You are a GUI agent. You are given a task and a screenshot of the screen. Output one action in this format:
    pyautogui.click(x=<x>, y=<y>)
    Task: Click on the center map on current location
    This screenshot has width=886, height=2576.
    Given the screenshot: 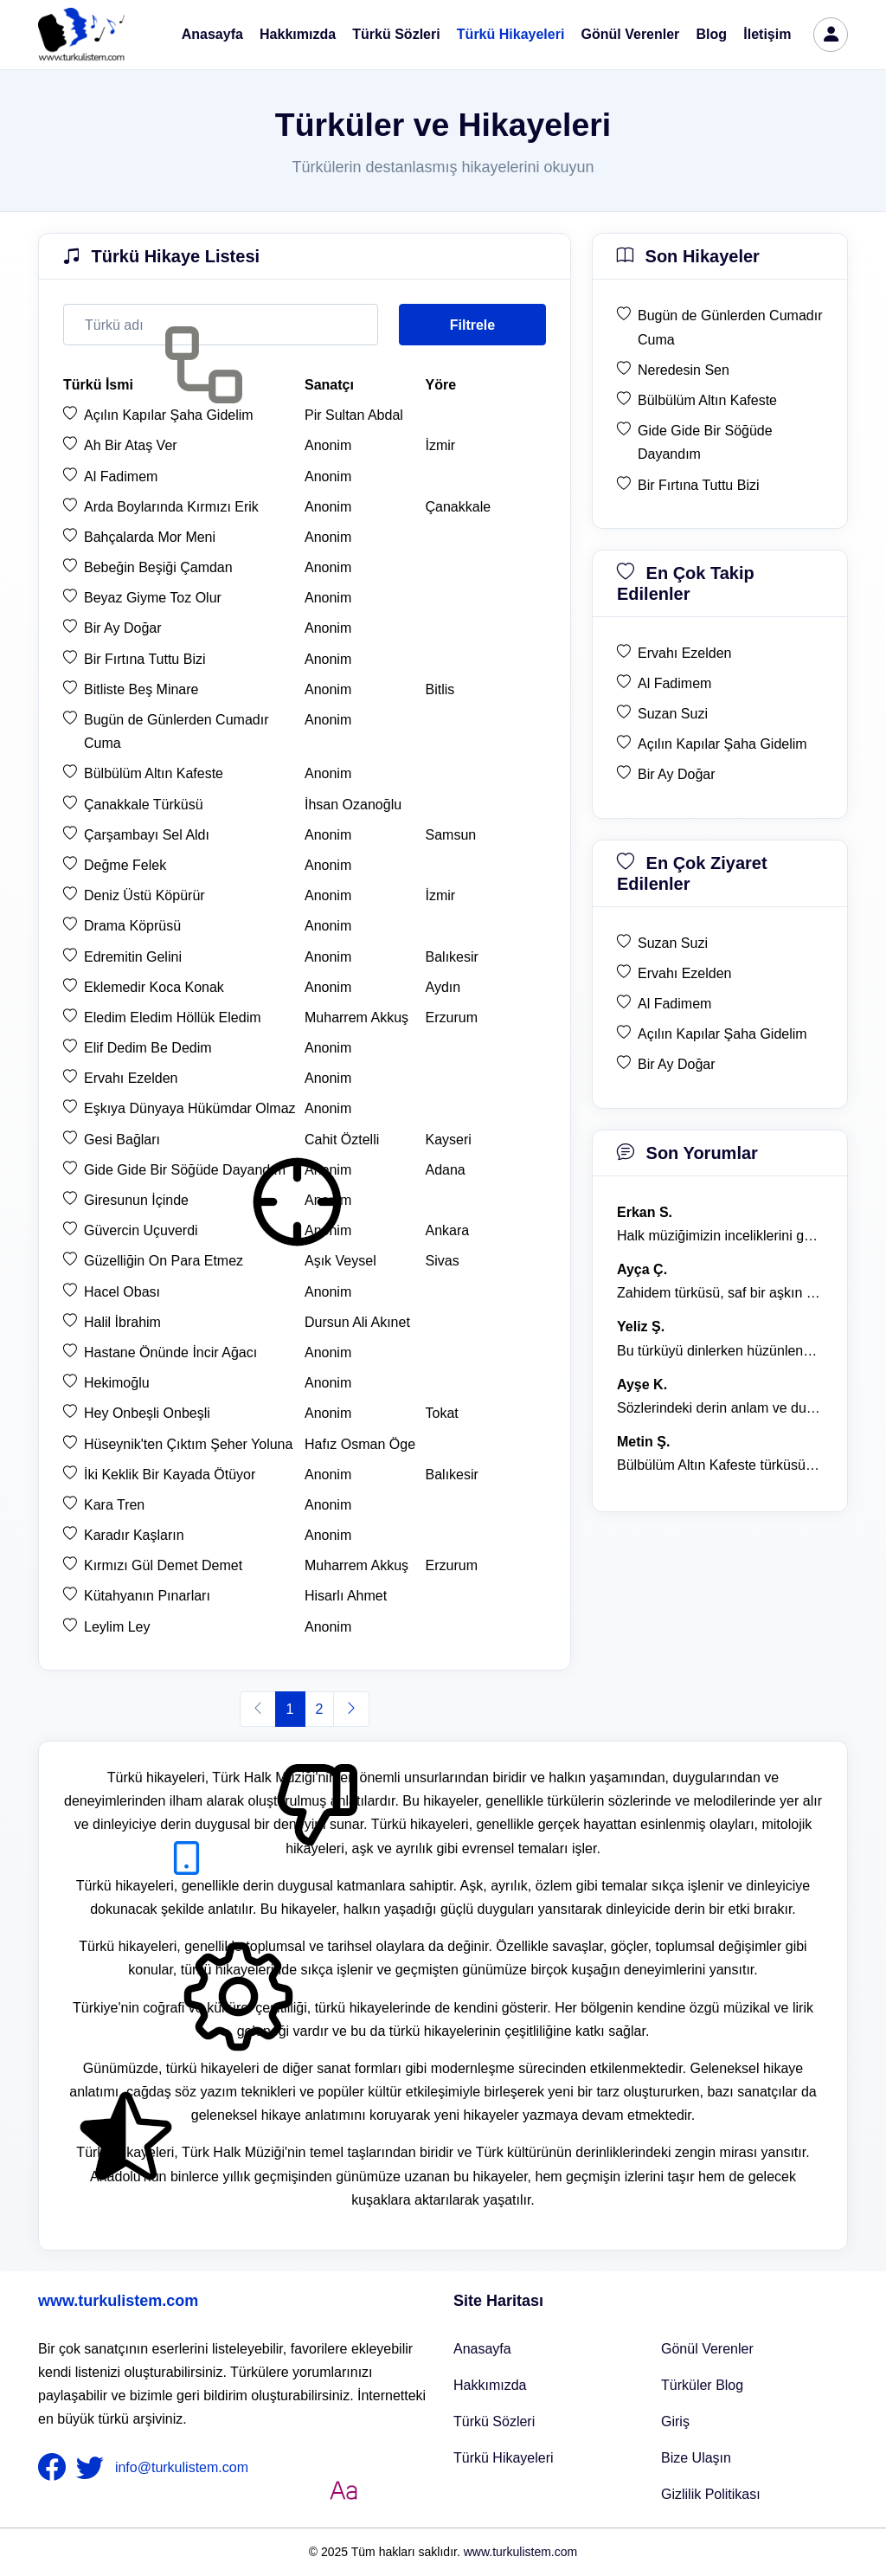 What is the action you would take?
    pyautogui.click(x=297, y=1201)
    